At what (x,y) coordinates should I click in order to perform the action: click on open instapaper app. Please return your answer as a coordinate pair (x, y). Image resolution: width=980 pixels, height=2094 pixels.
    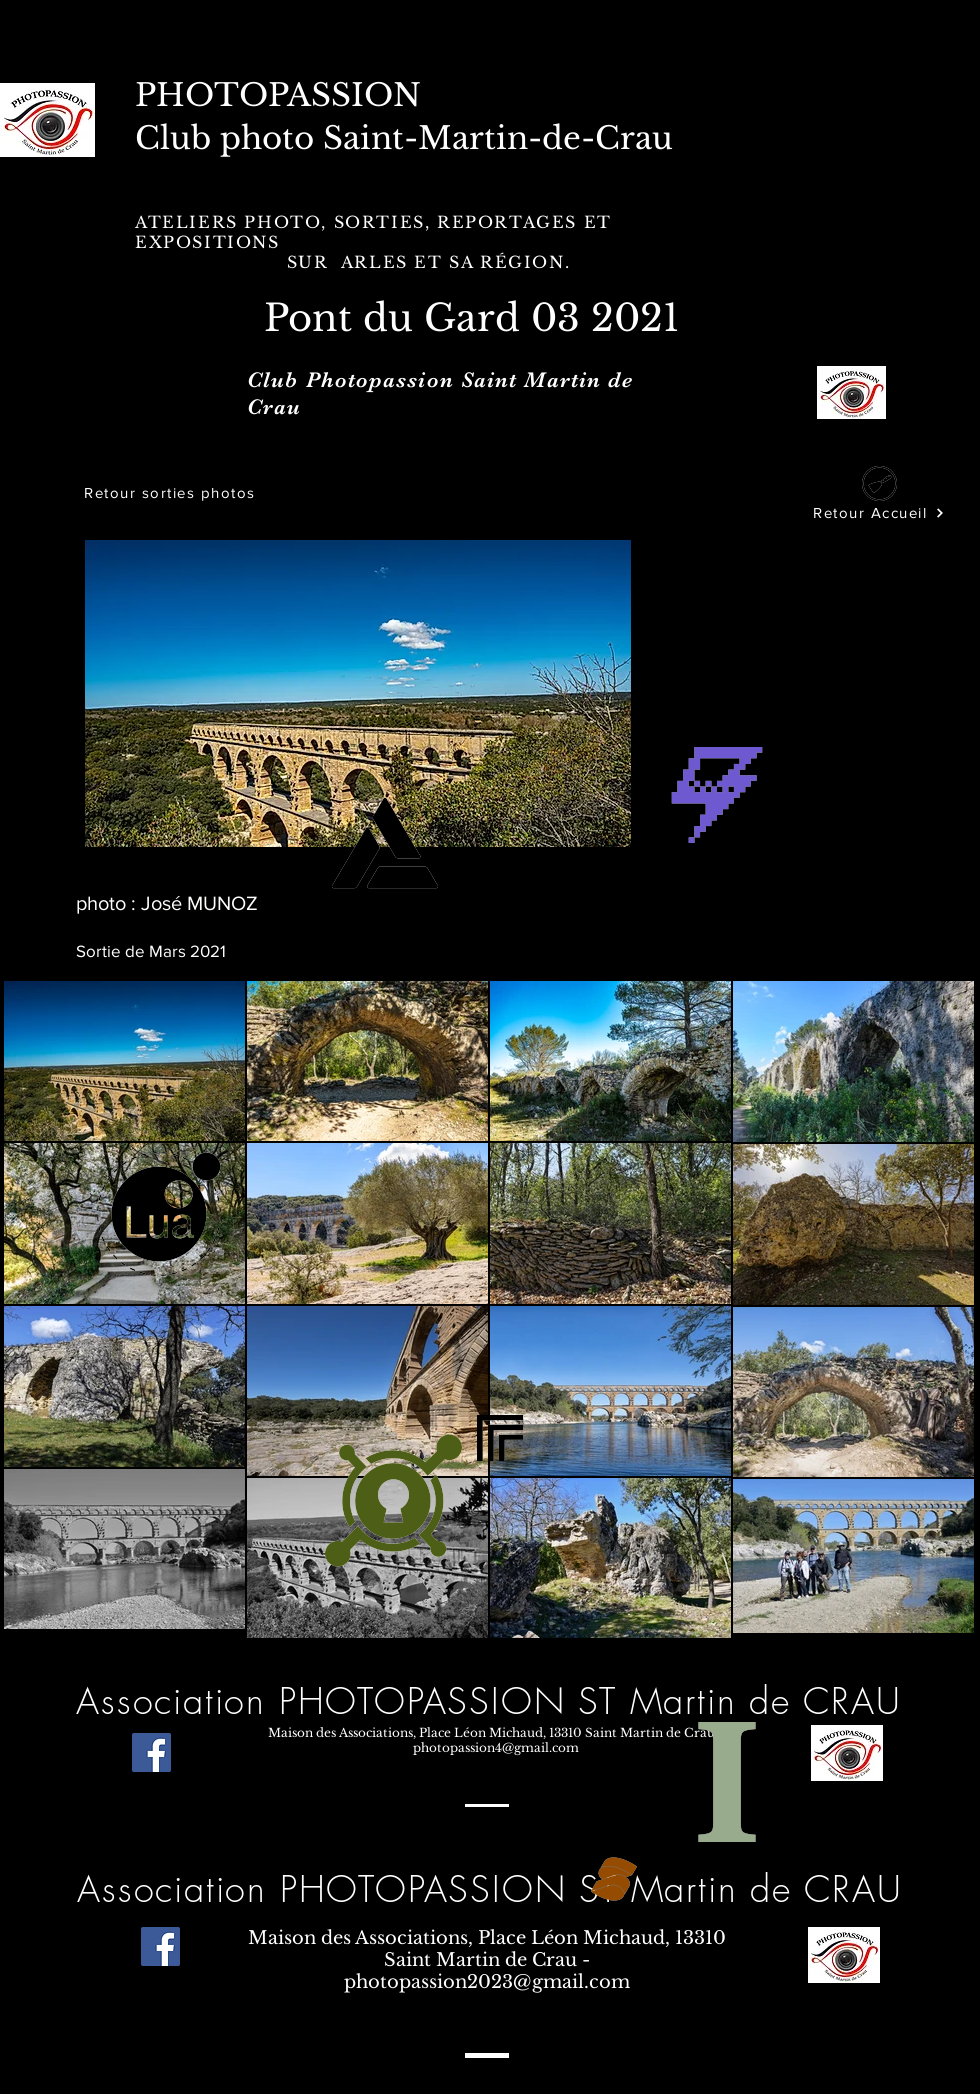
    Looking at the image, I should click on (727, 1782).